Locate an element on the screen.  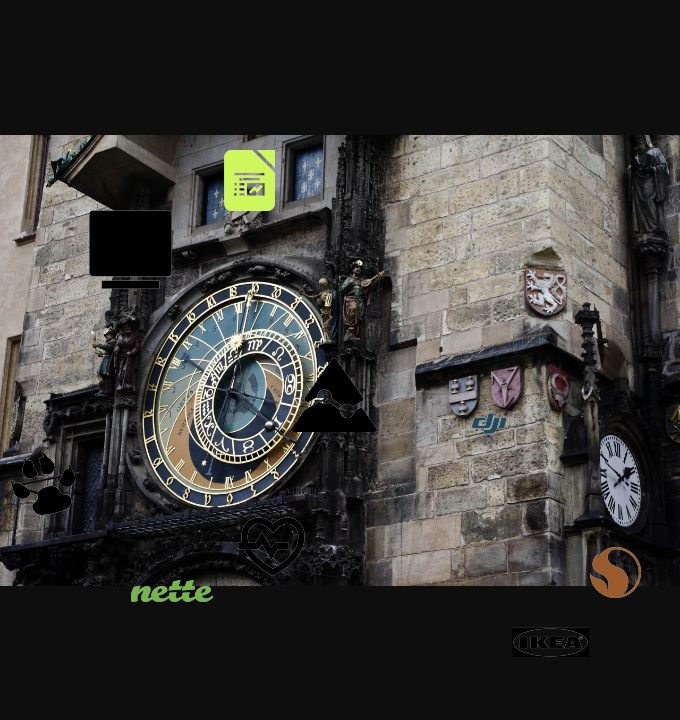
open LibreOffice Impress presentation software is located at coordinates (249, 180).